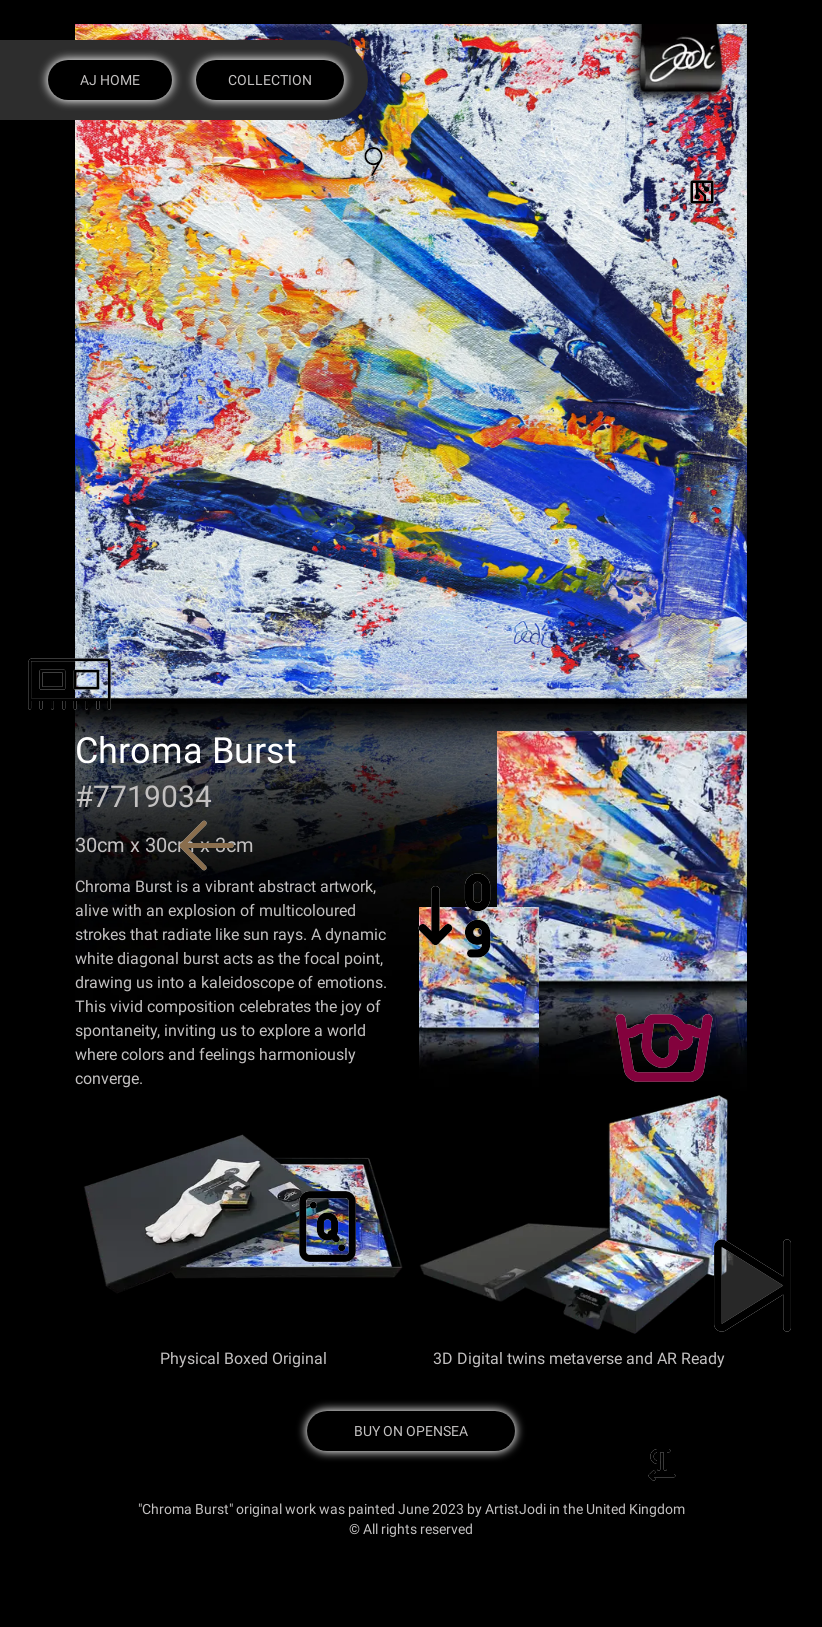  I want to click on go back to the previous screen, so click(206, 845).